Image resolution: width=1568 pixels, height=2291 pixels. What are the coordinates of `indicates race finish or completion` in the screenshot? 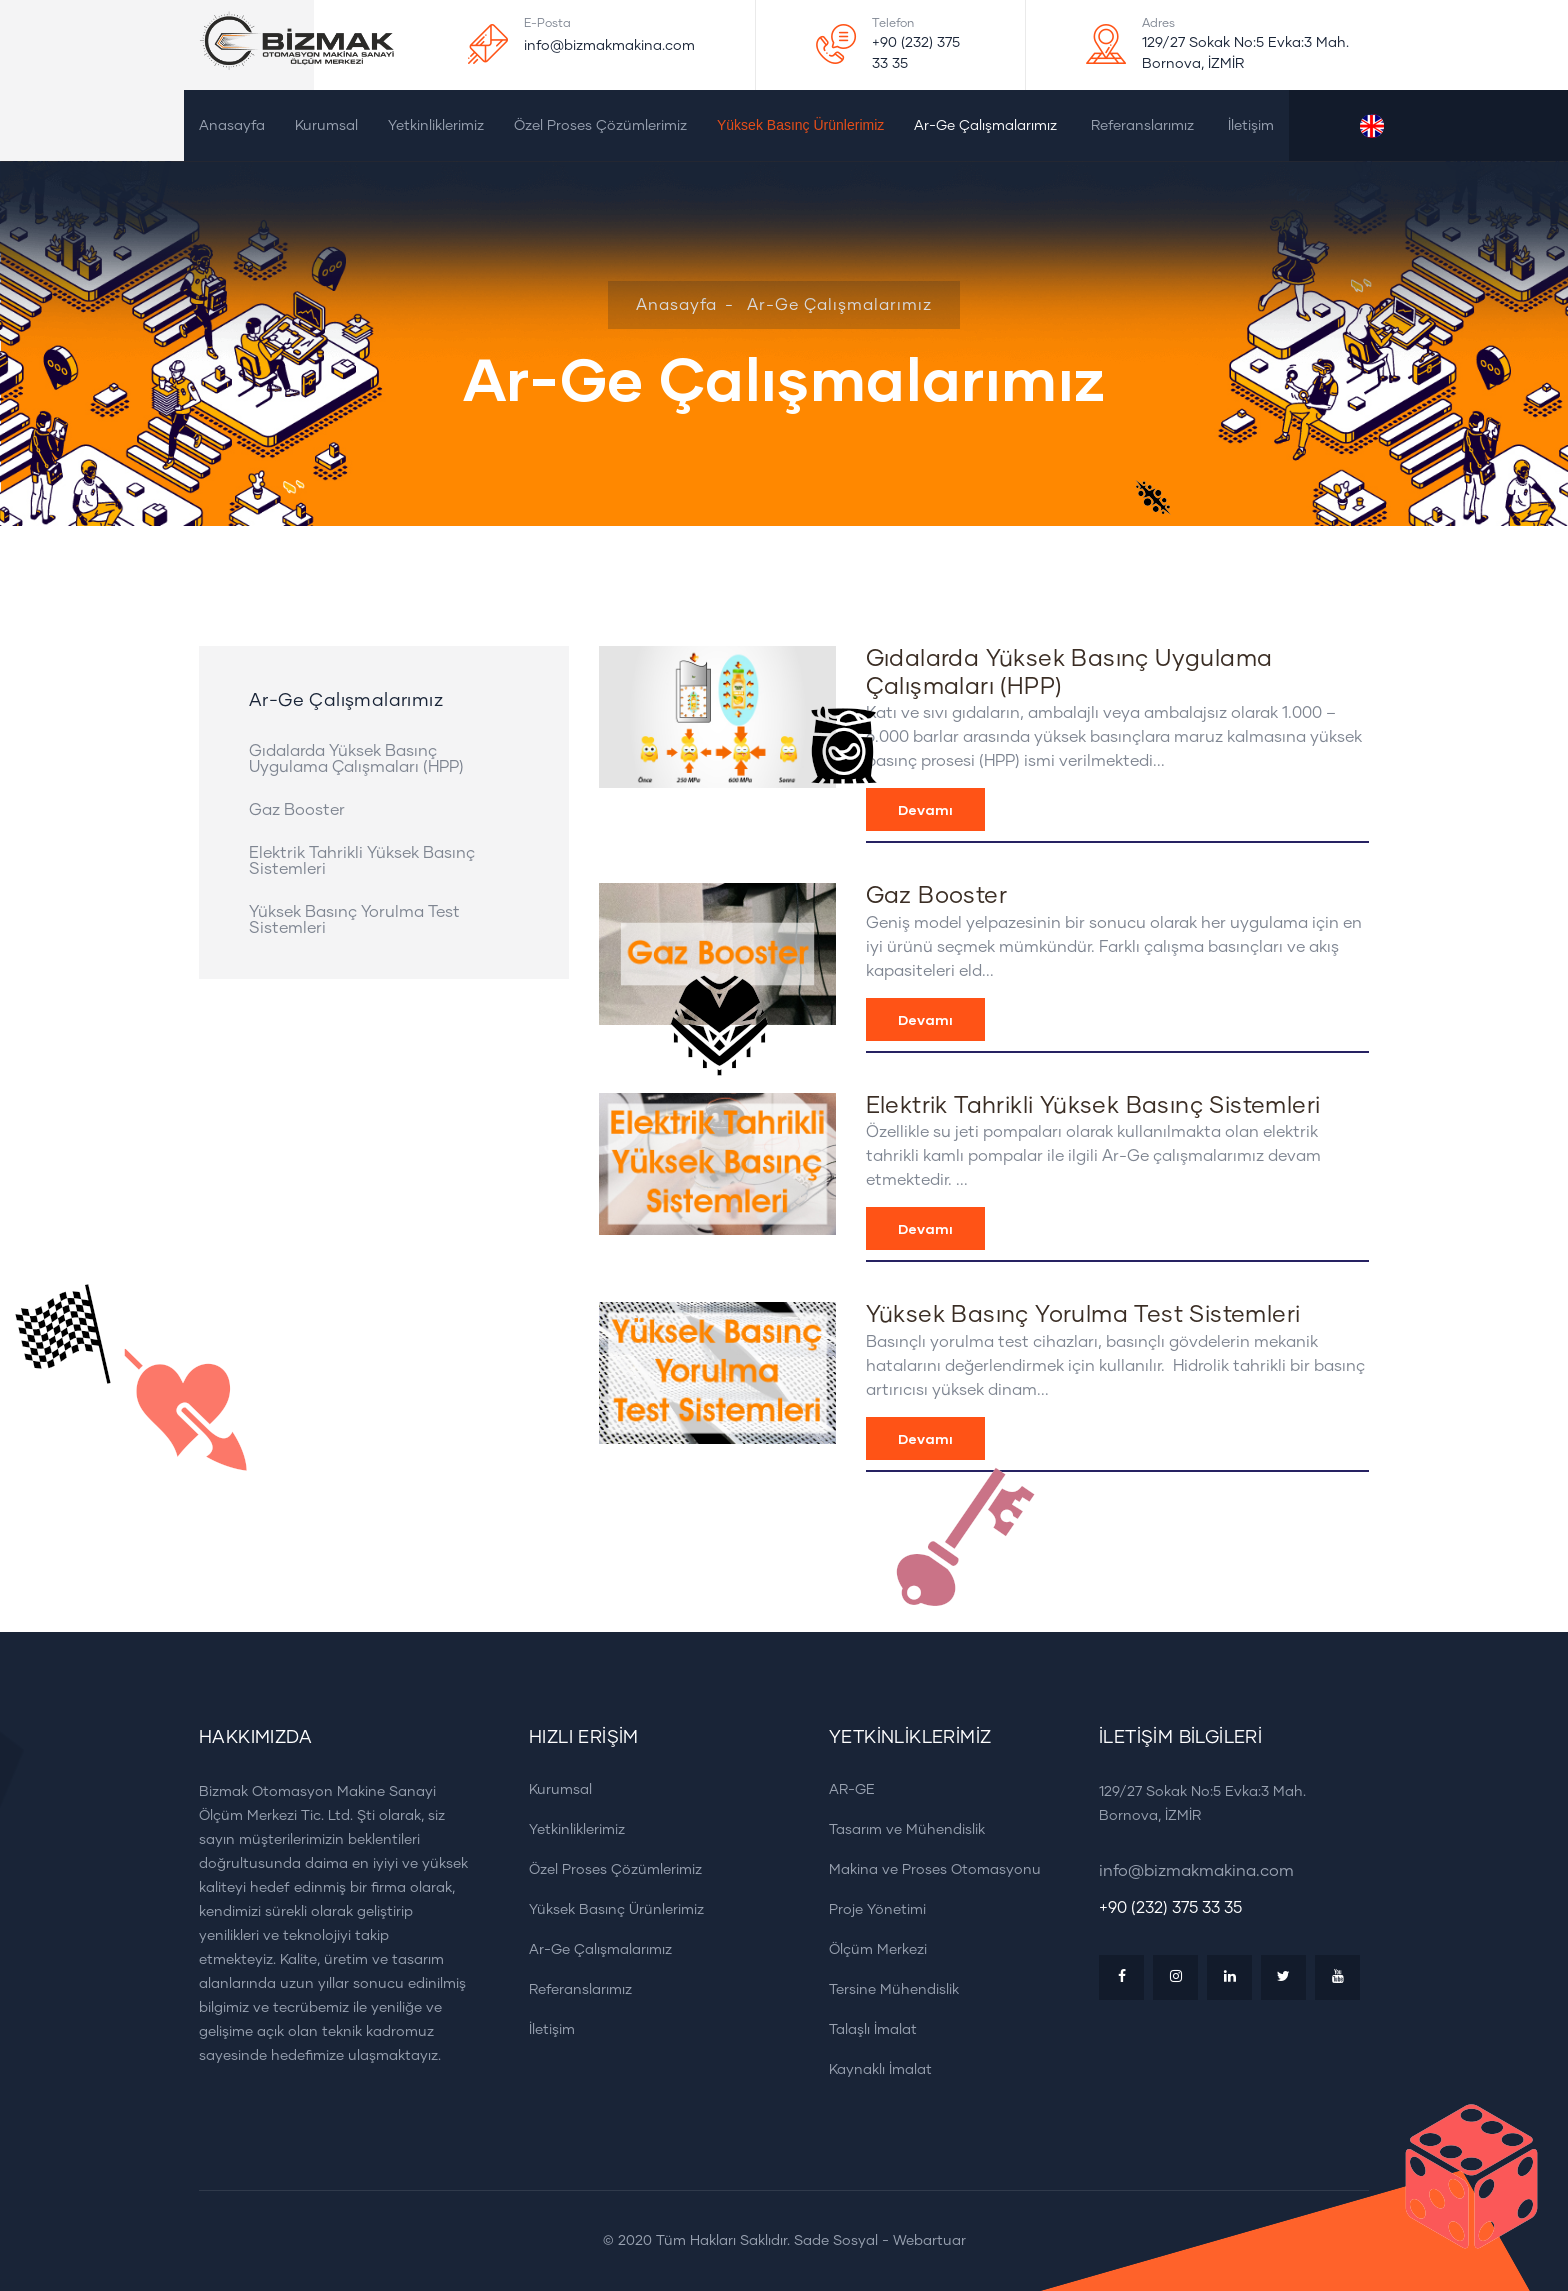 It's located at (63, 1334).